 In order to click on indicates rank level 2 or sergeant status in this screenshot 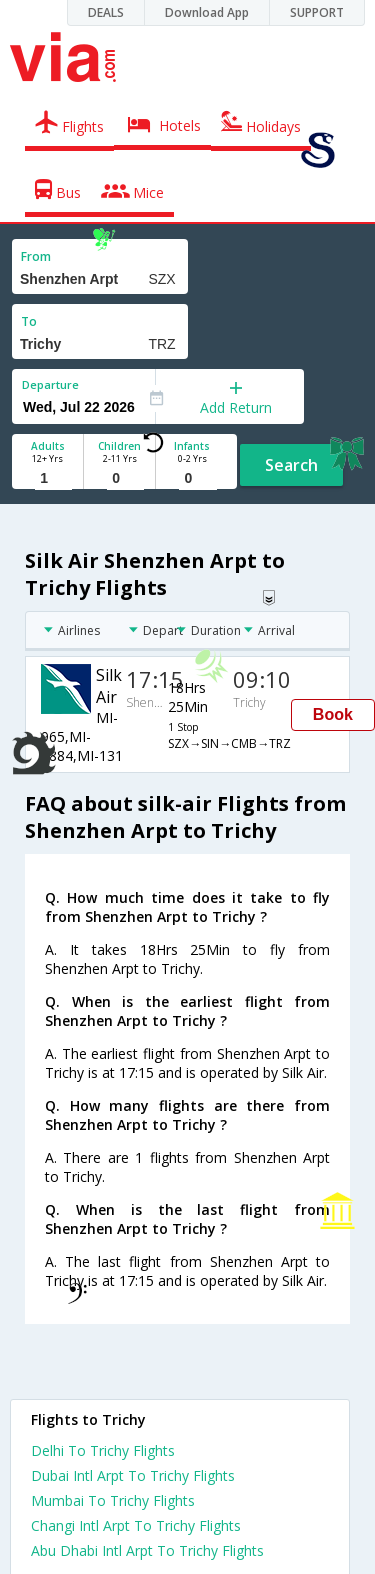, I will do `click(269, 598)`.